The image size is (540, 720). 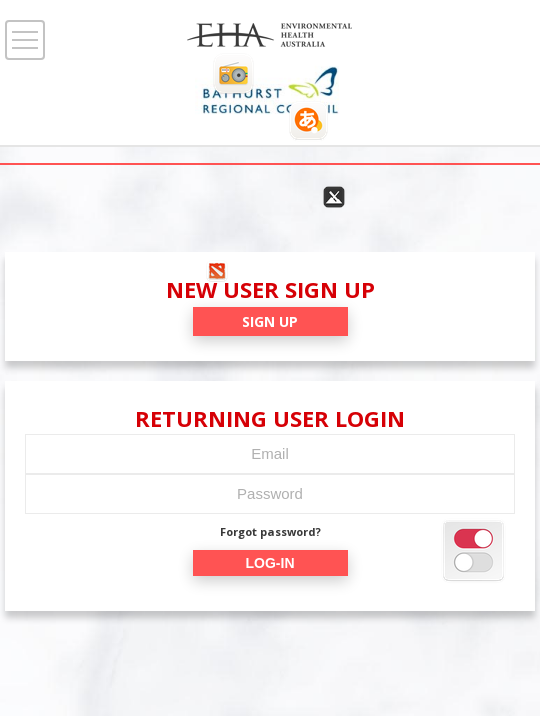 What do you see at coordinates (473, 550) in the screenshot?
I see `open gnome tweaks to customize desktop settings` at bounding box center [473, 550].